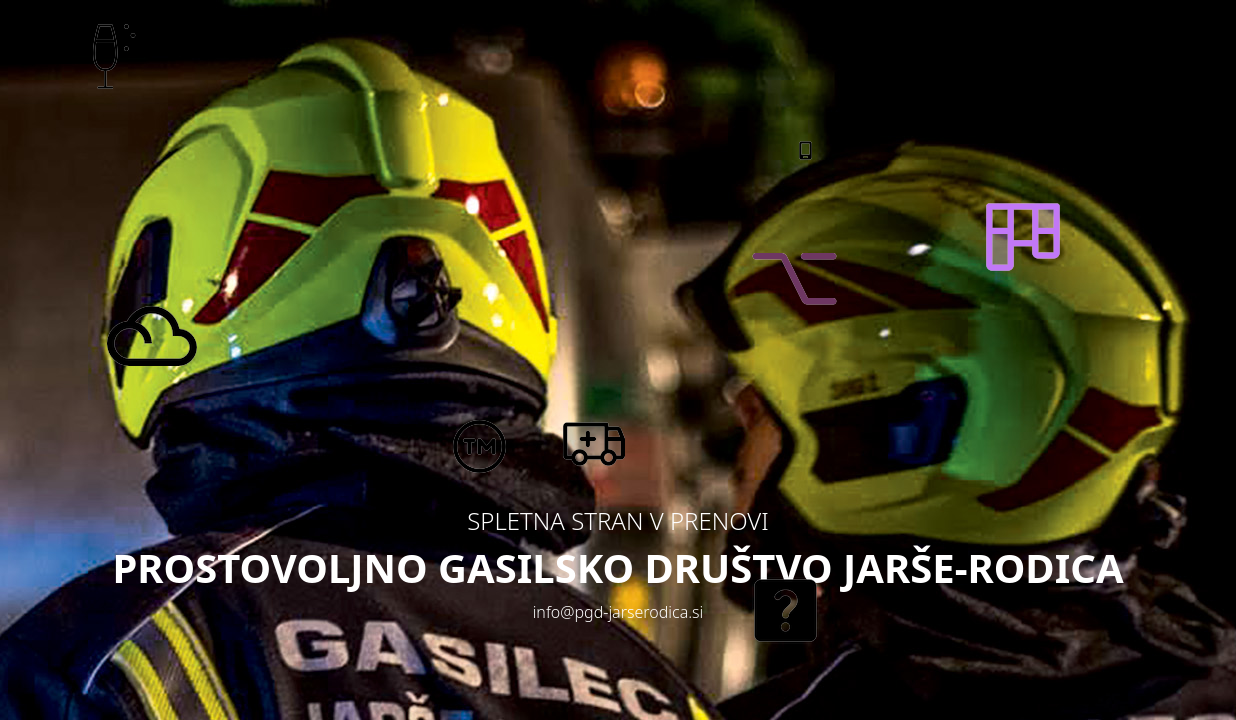  Describe the element at coordinates (794, 275) in the screenshot. I see `access keyboard or input options` at that location.